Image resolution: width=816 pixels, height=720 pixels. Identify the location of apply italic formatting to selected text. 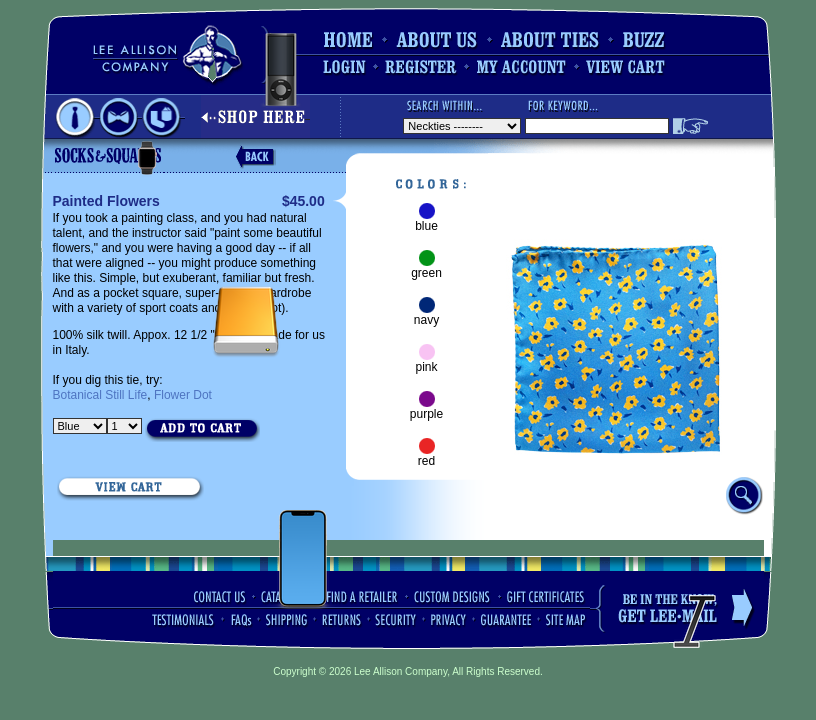
(694, 621).